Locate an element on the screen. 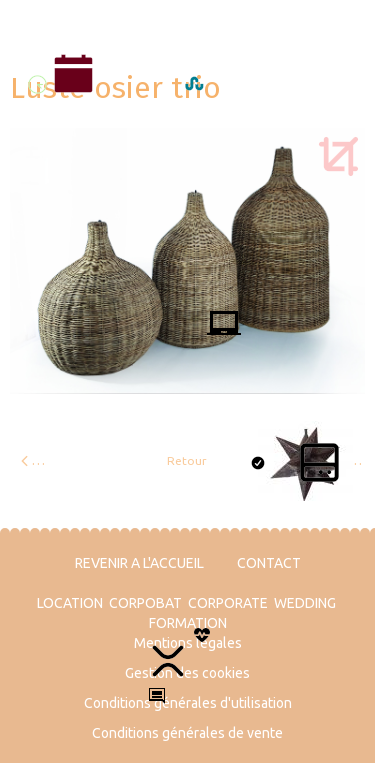 The image size is (375, 763). access storage or disk management is located at coordinates (319, 462).